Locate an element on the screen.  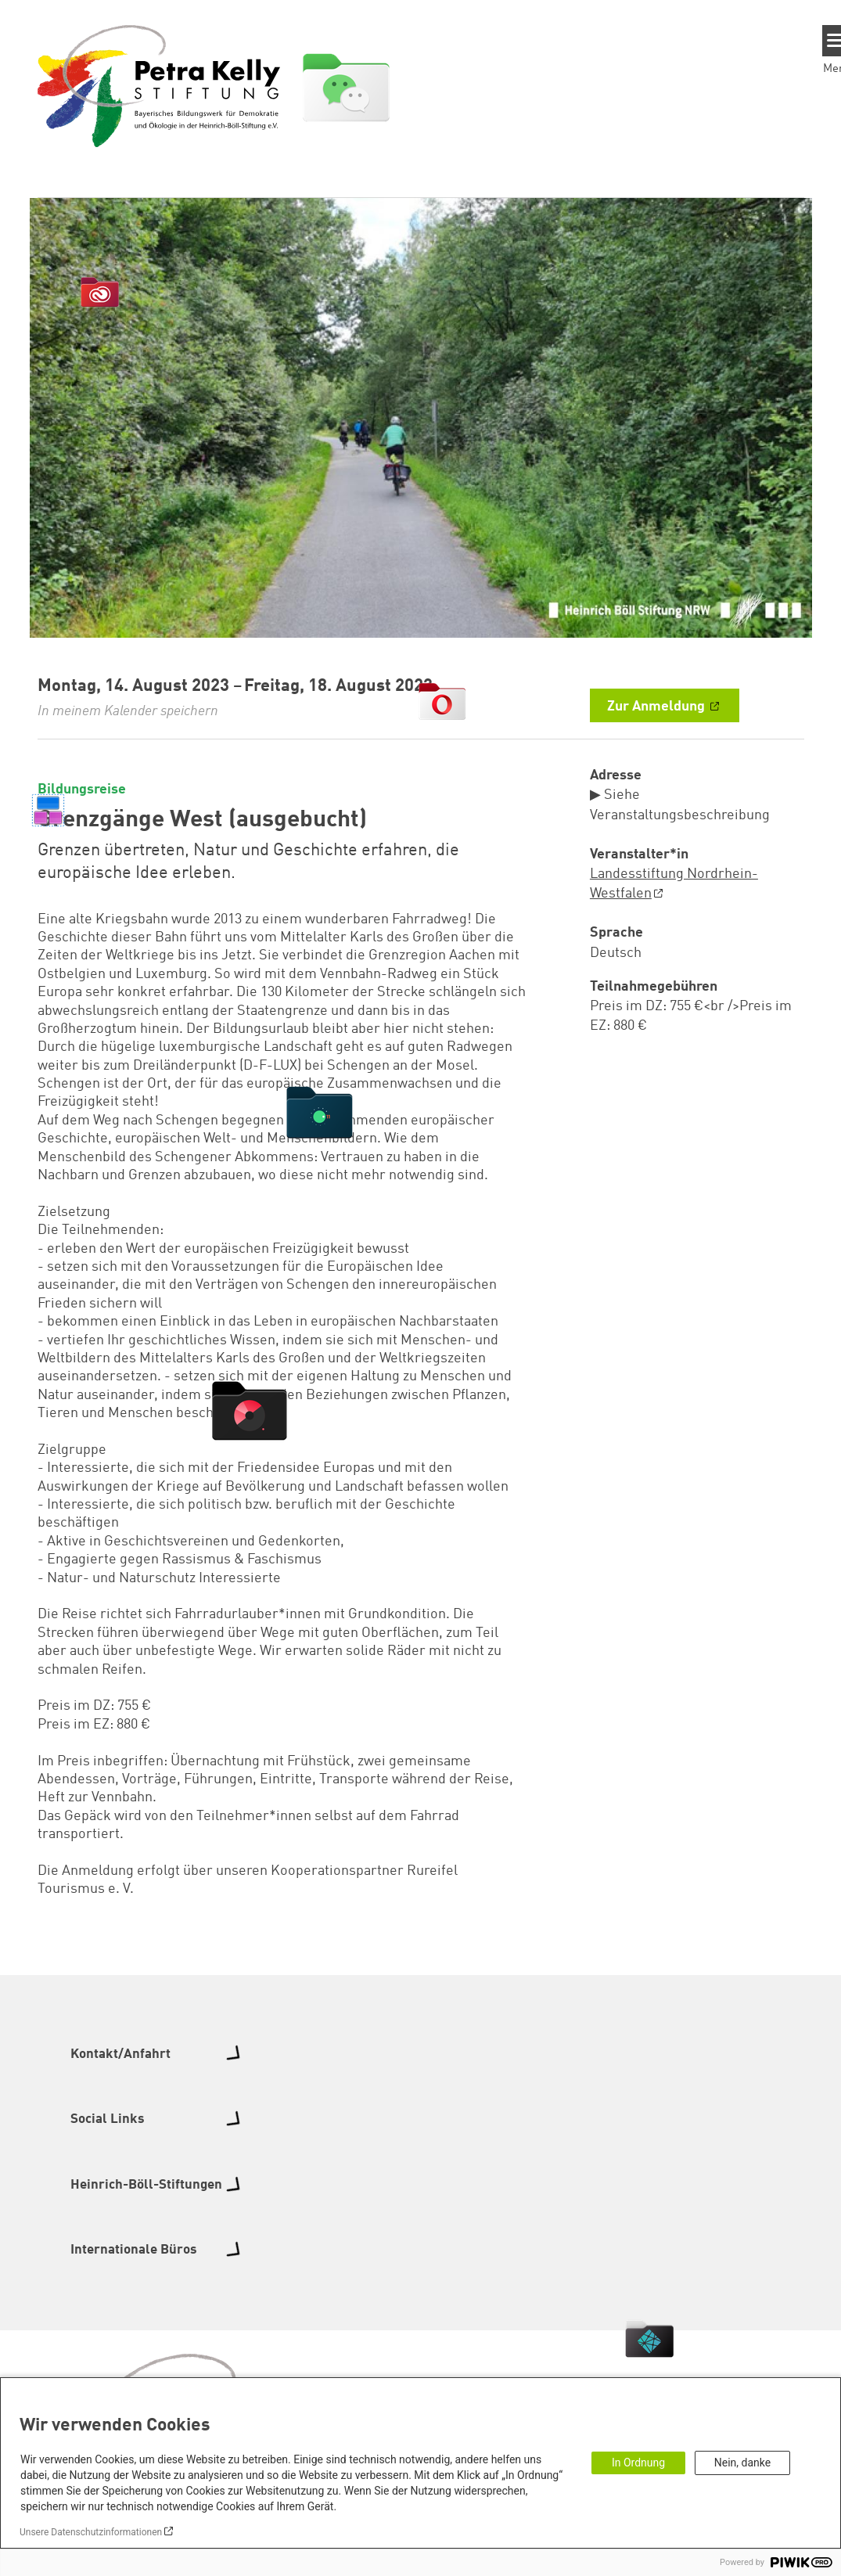
open folder containing Opera browser files is located at coordinates (442, 703).